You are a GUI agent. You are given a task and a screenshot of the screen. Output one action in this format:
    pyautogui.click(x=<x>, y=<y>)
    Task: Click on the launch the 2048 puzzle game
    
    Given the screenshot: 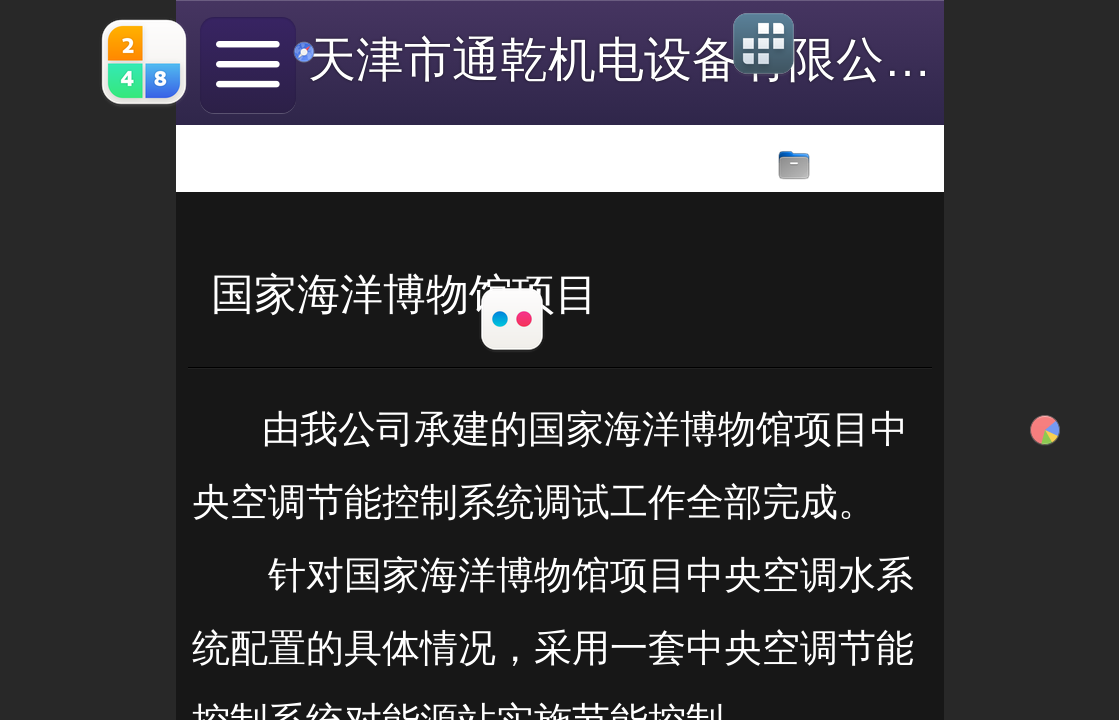 What is the action you would take?
    pyautogui.click(x=144, y=62)
    